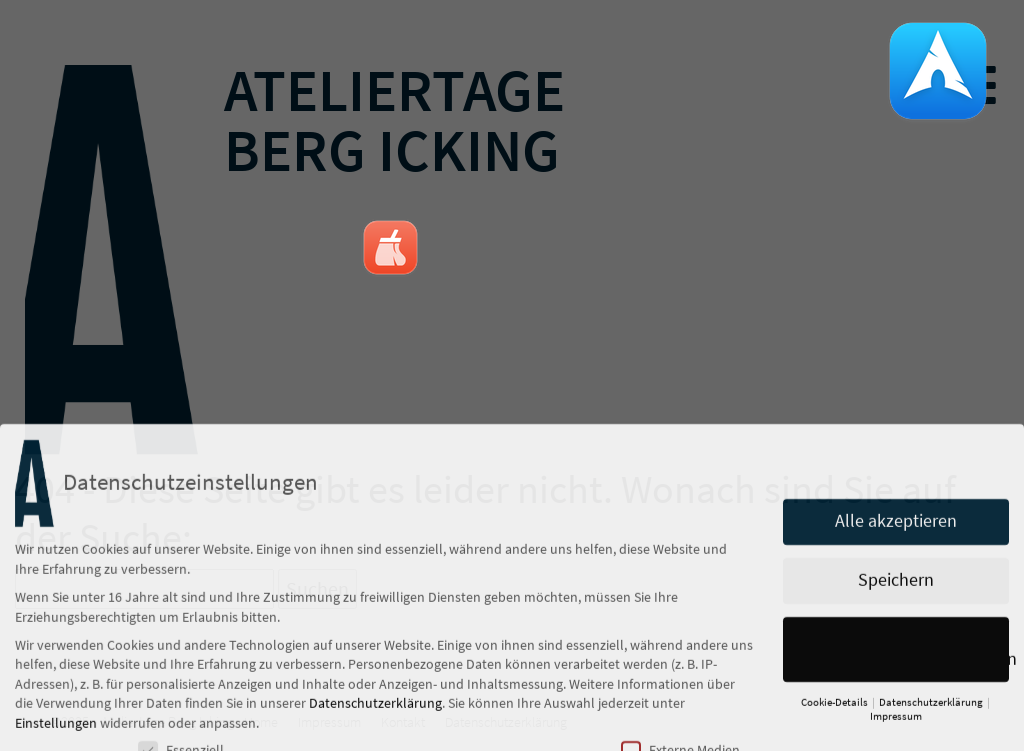  Describe the element at coordinates (390, 248) in the screenshot. I see `access privacy and storage cleanup settings` at that location.